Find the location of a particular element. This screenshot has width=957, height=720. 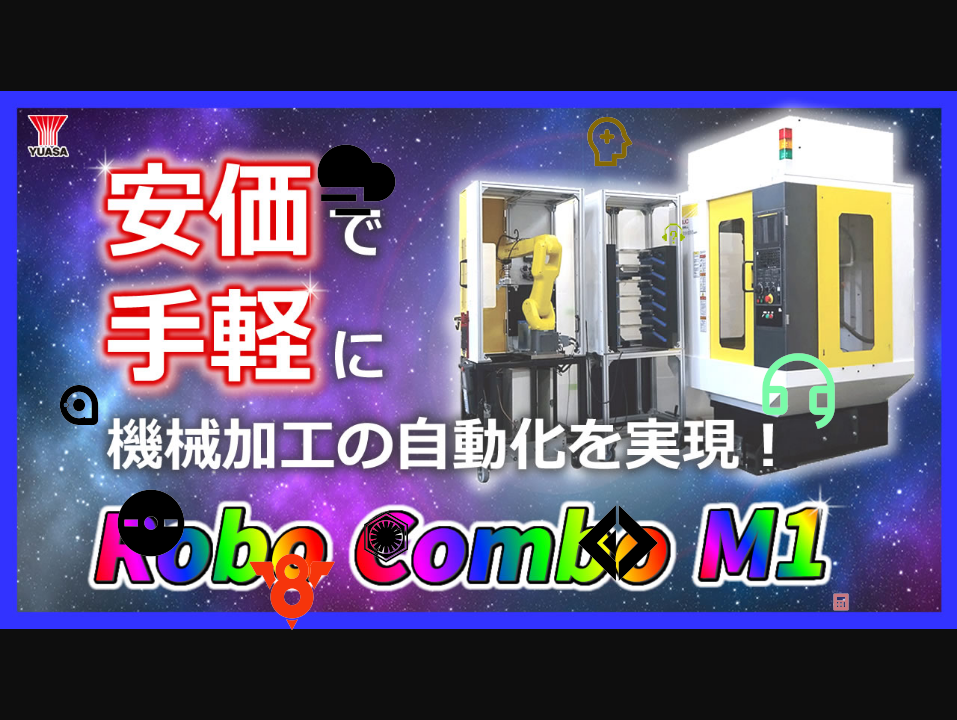

V8 JavaScript engine logo is located at coordinates (292, 592).